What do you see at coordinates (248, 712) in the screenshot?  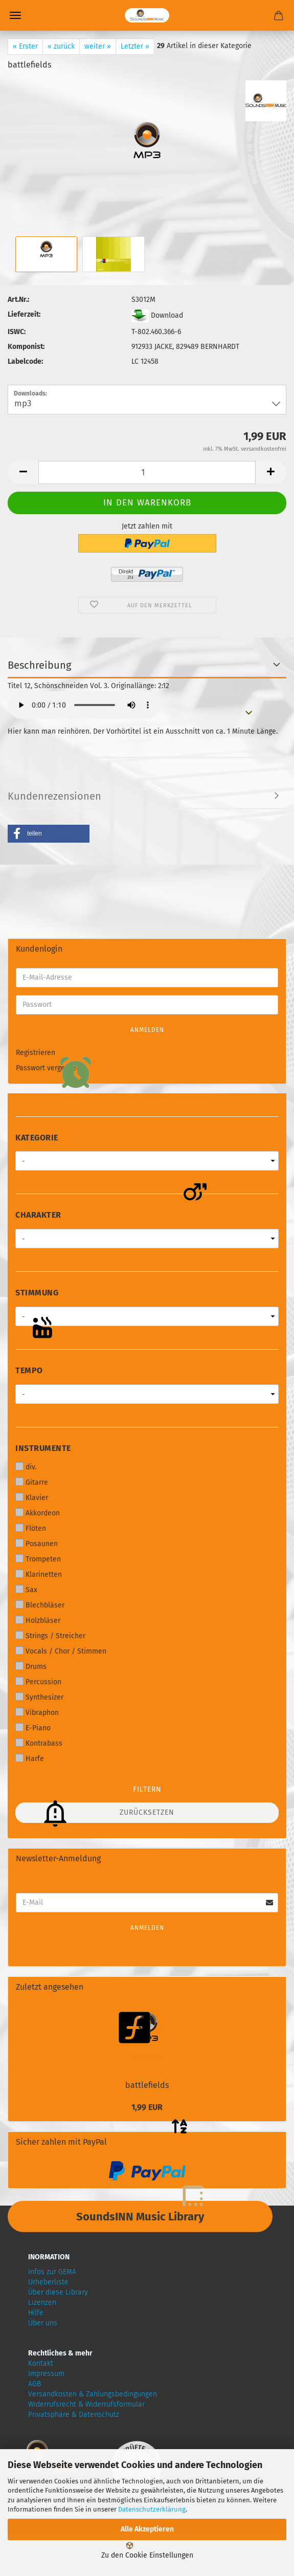 I see `expand a collapsed section or menu` at bounding box center [248, 712].